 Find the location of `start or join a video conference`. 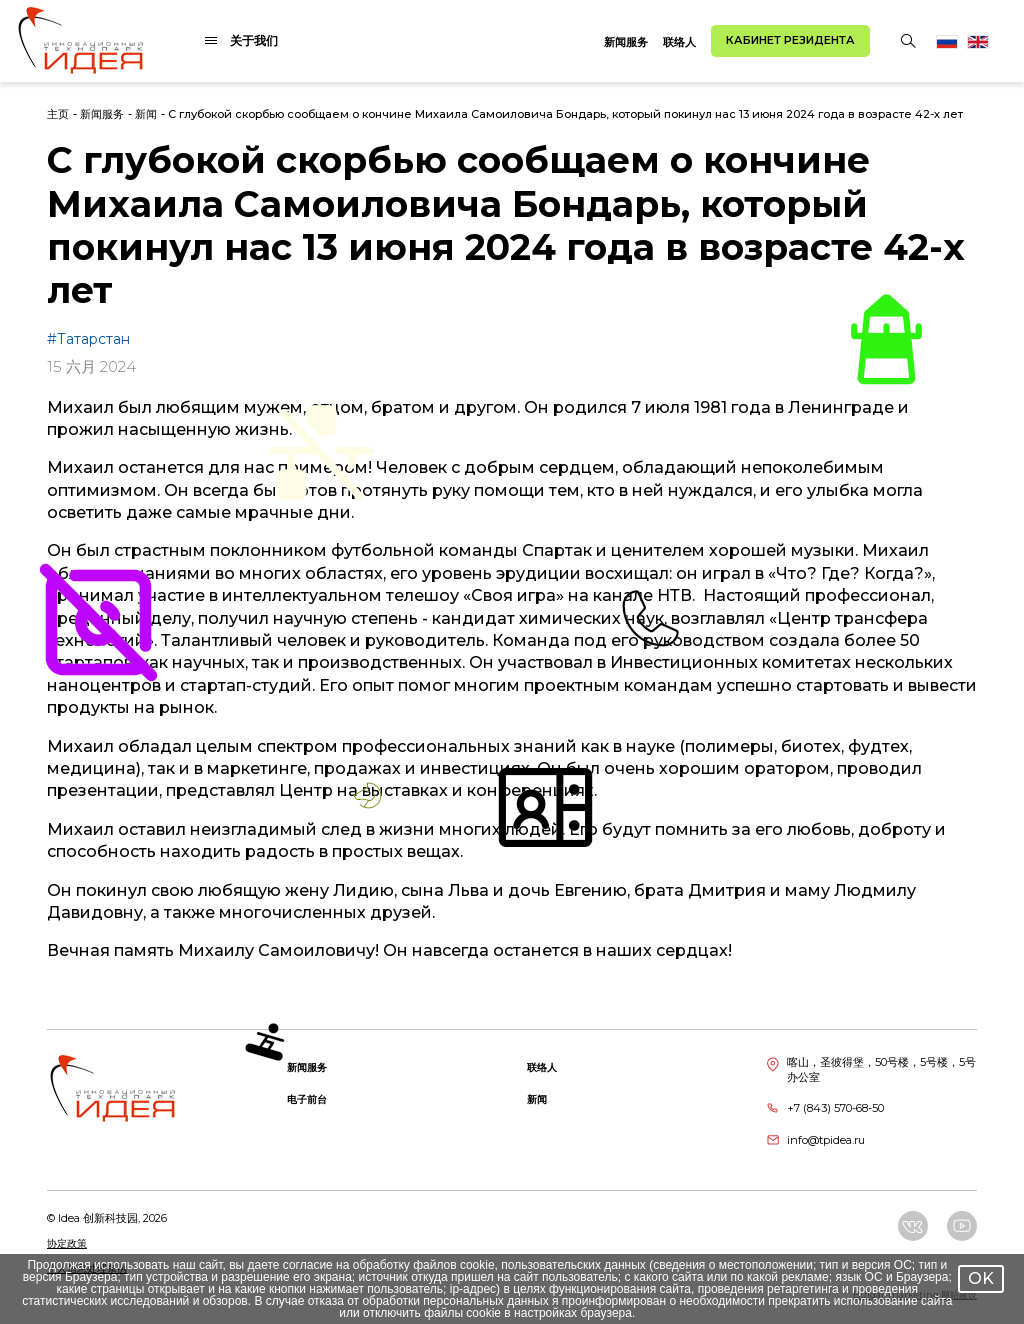

start or join a video conference is located at coordinates (545, 807).